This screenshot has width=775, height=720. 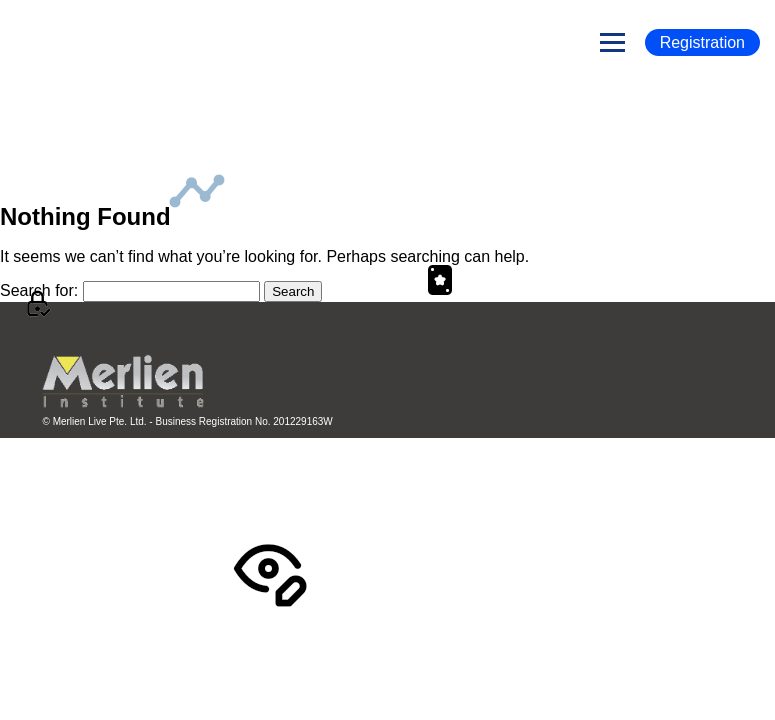 What do you see at coordinates (37, 303) in the screenshot?
I see `indicates secure or verified connection` at bounding box center [37, 303].